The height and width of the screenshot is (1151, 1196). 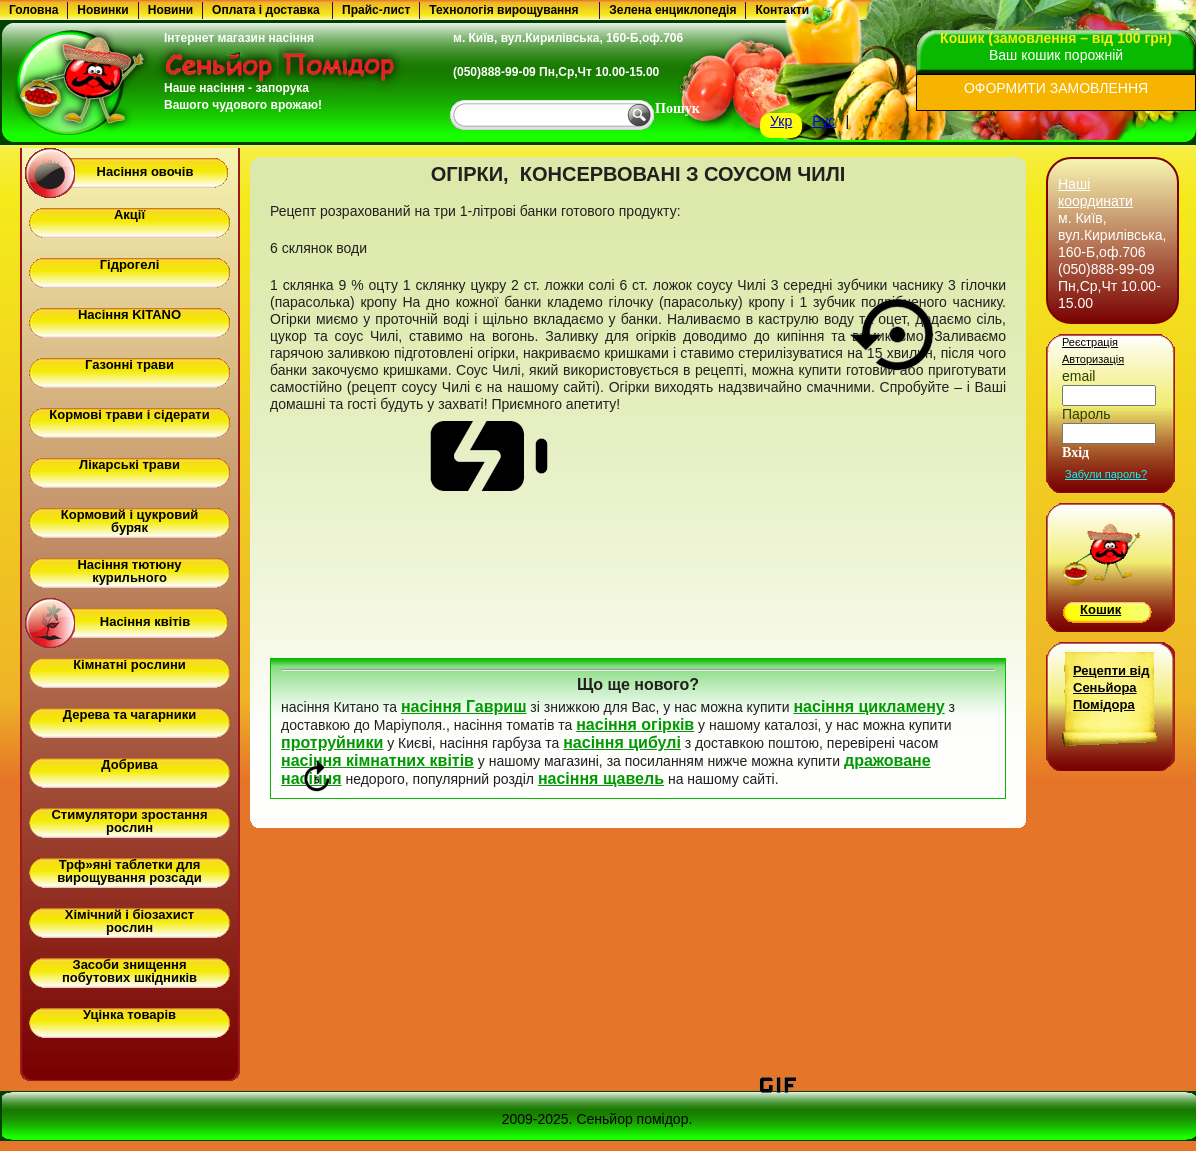 I want to click on skip forward 5 seconds in media playback, so click(x=317, y=777).